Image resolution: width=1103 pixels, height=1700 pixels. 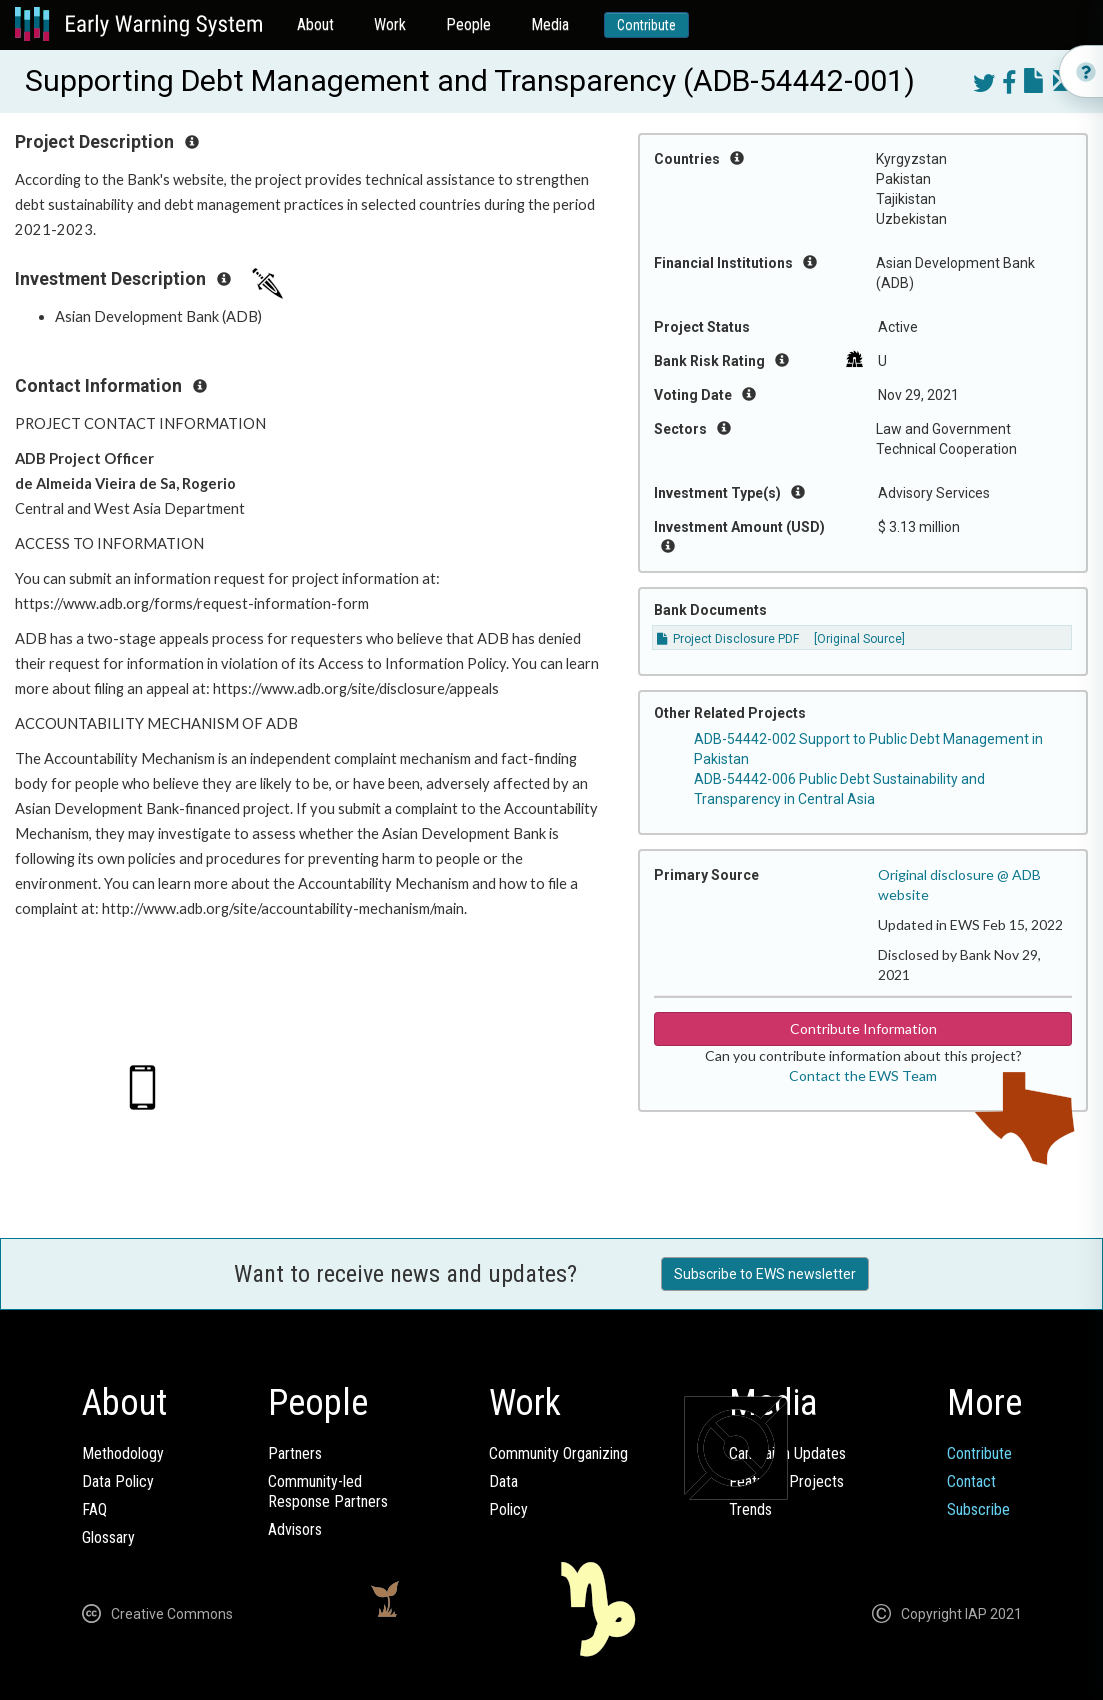 I want to click on access game settings or options menu, so click(x=736, y=1448).